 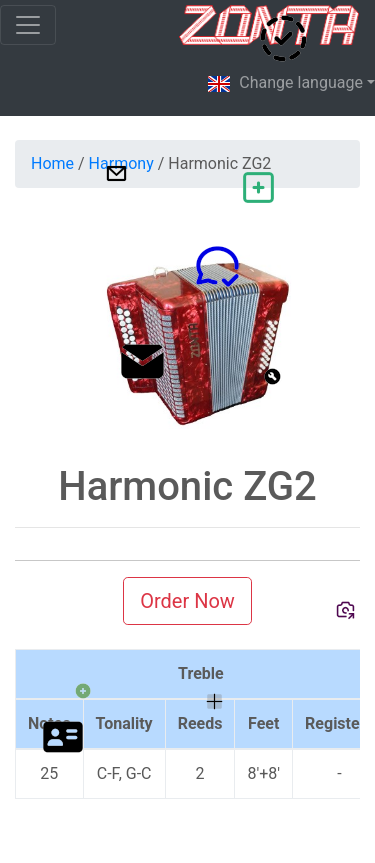 I want to click on message sent successfully, so click(x=217, y=265).